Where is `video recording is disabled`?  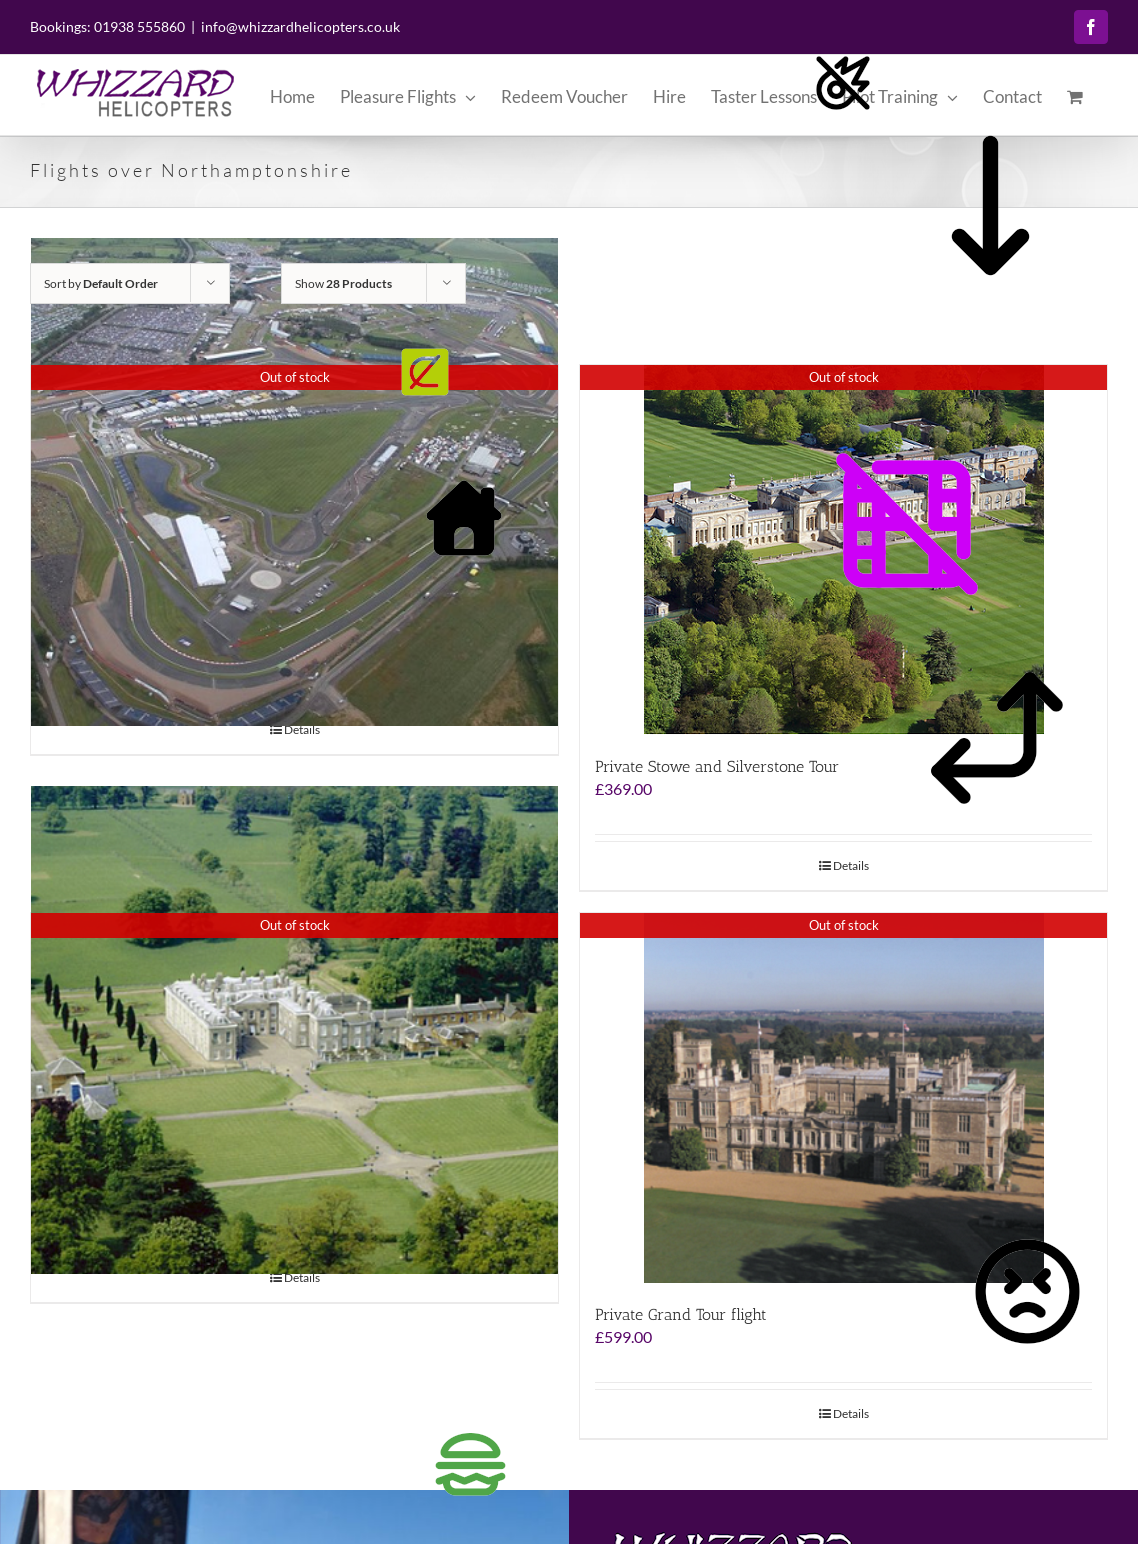
video recording is disabled is located at coordinates (907, 524).